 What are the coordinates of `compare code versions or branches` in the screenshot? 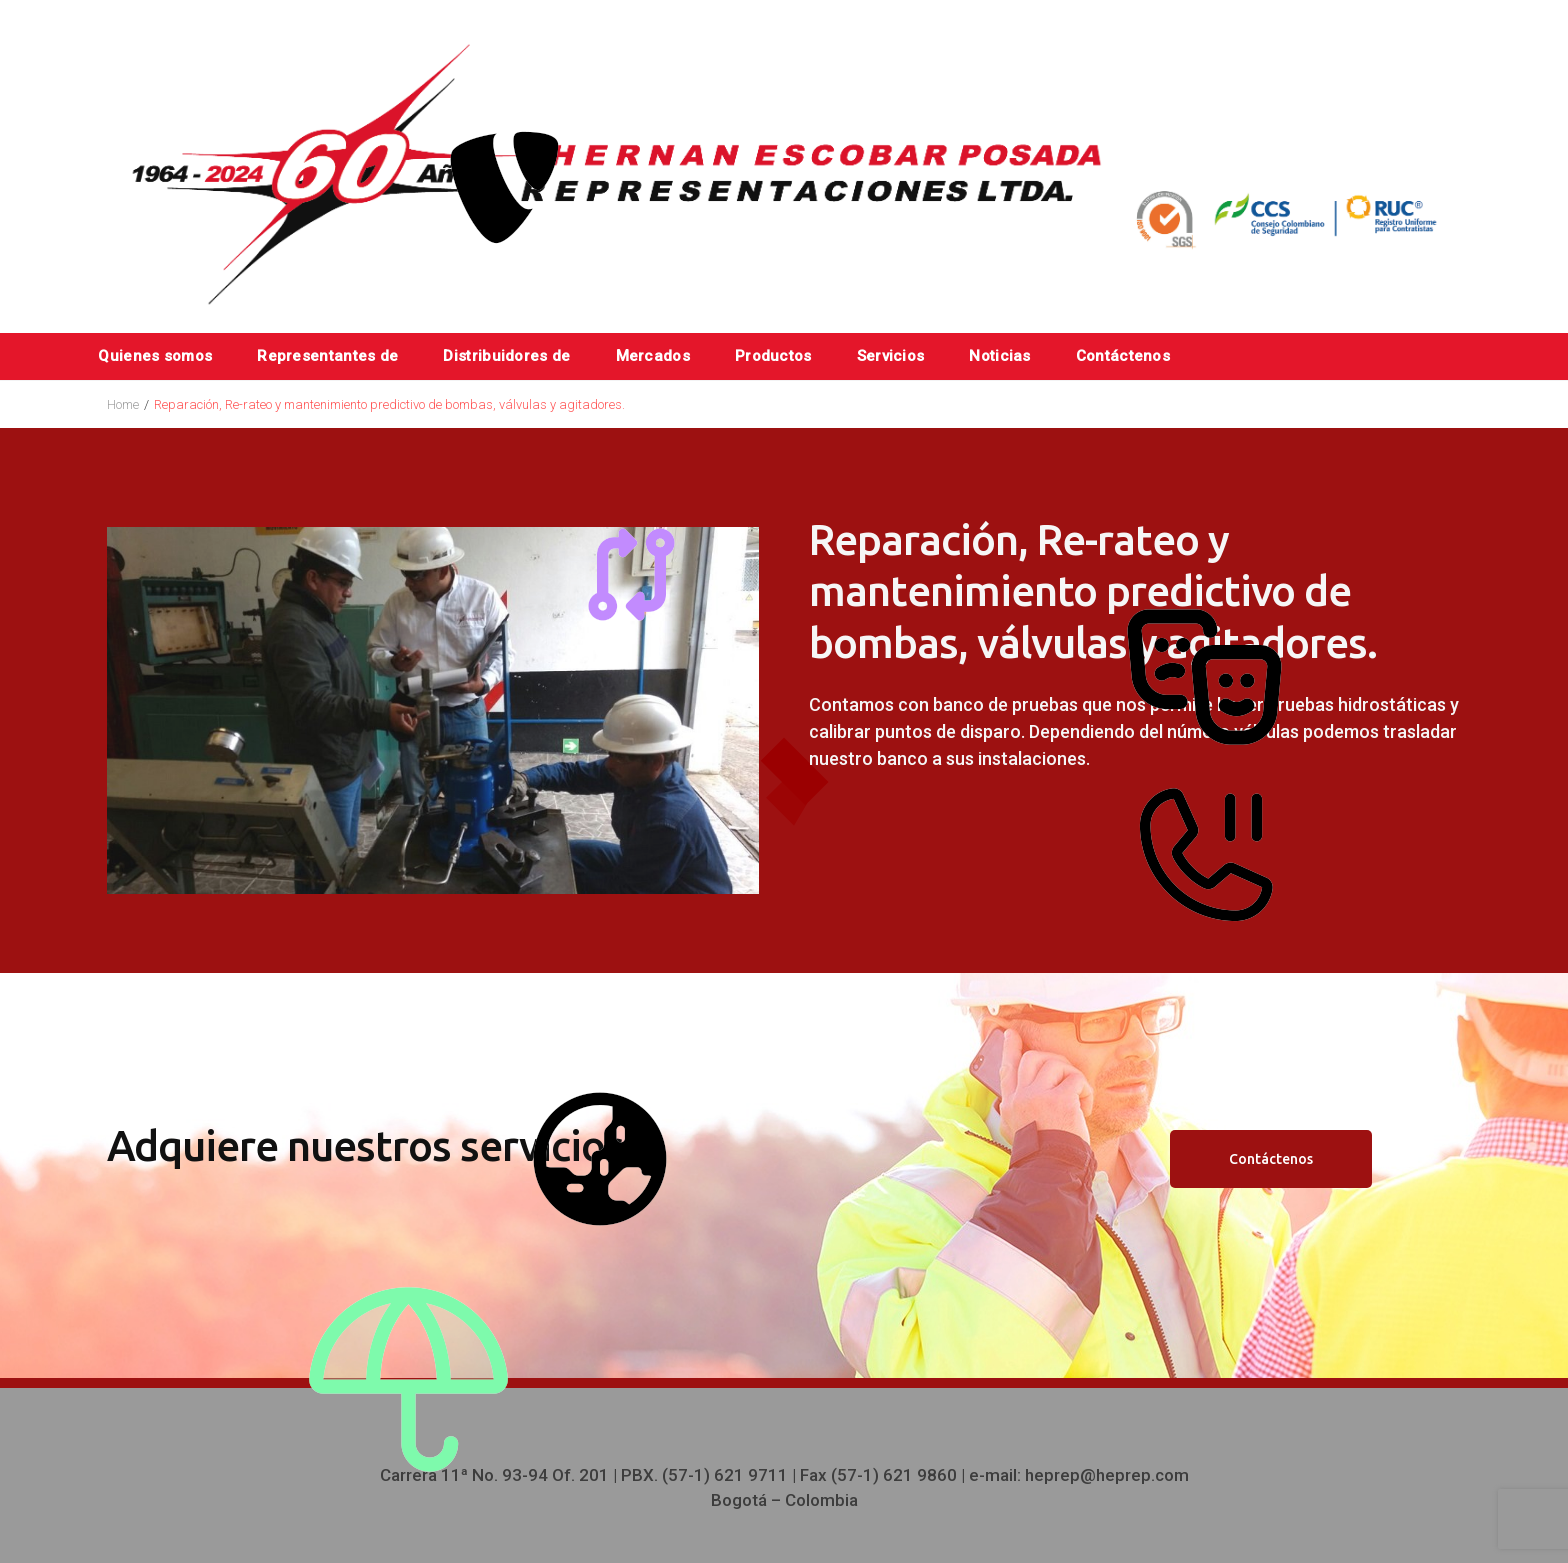 It's located at (631, 574).